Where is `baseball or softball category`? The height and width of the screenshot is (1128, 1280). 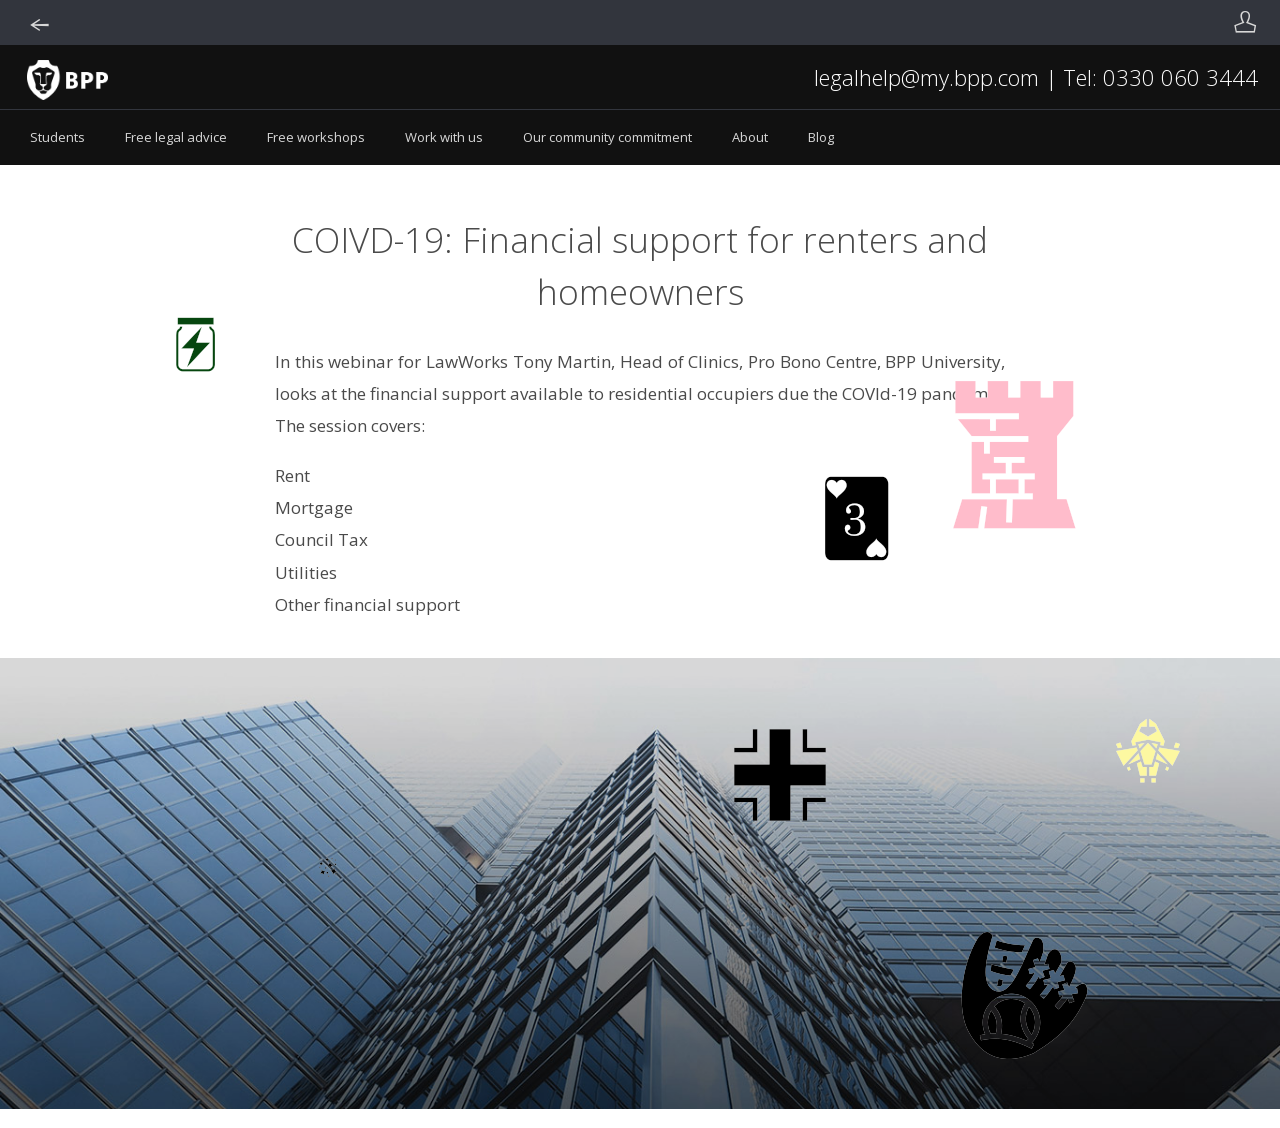
baseball or softball category is located at coordinates (1024, 995).